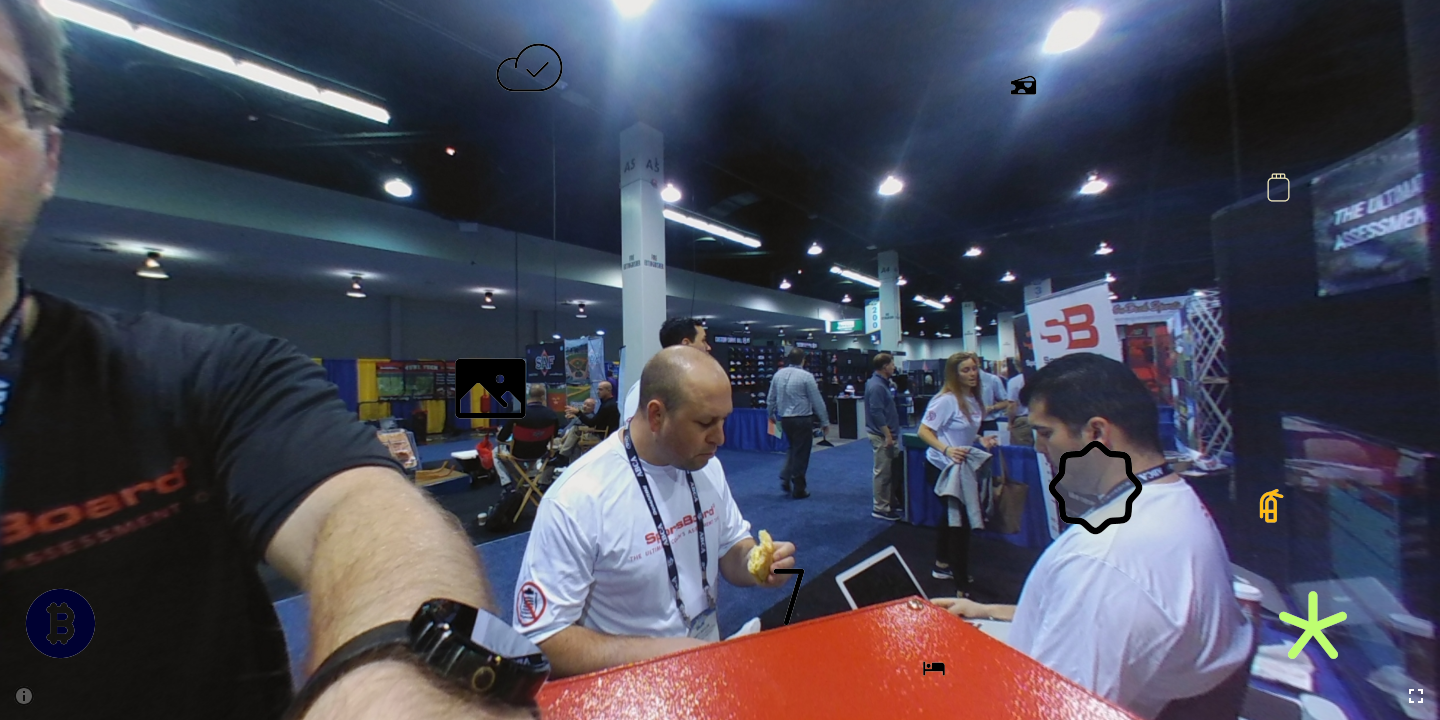  What do you see at coordinates (529, 67) in the screenshot?
I see `file successfully uploaded to cloud storage` at bounding box center [529, 67].